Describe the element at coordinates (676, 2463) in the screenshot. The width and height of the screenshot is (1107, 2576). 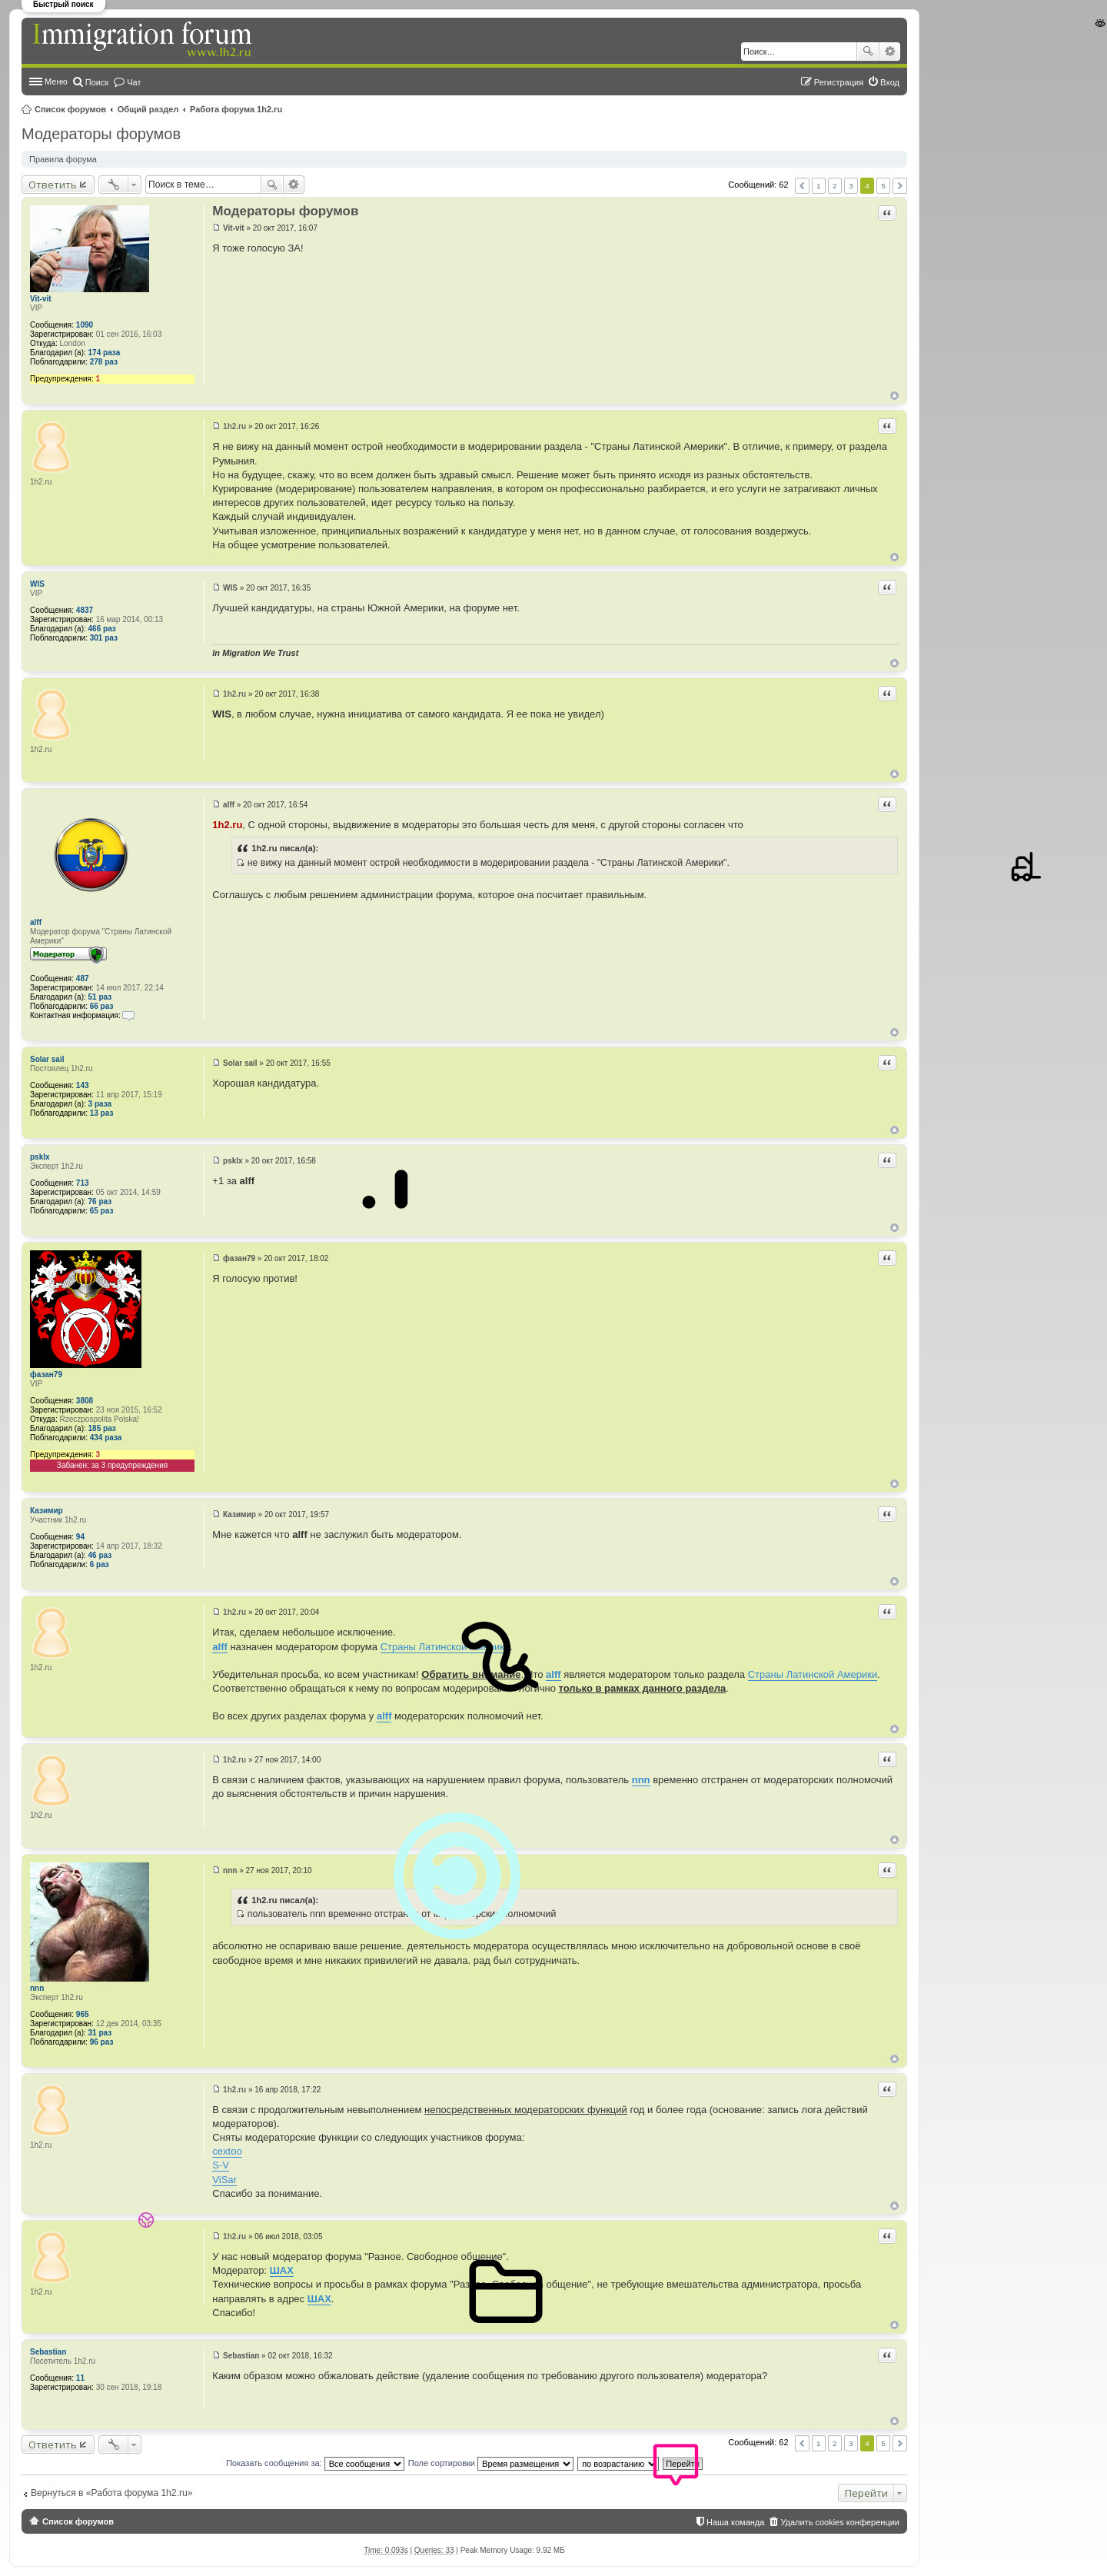
I see `open chat or messaging` at that location.